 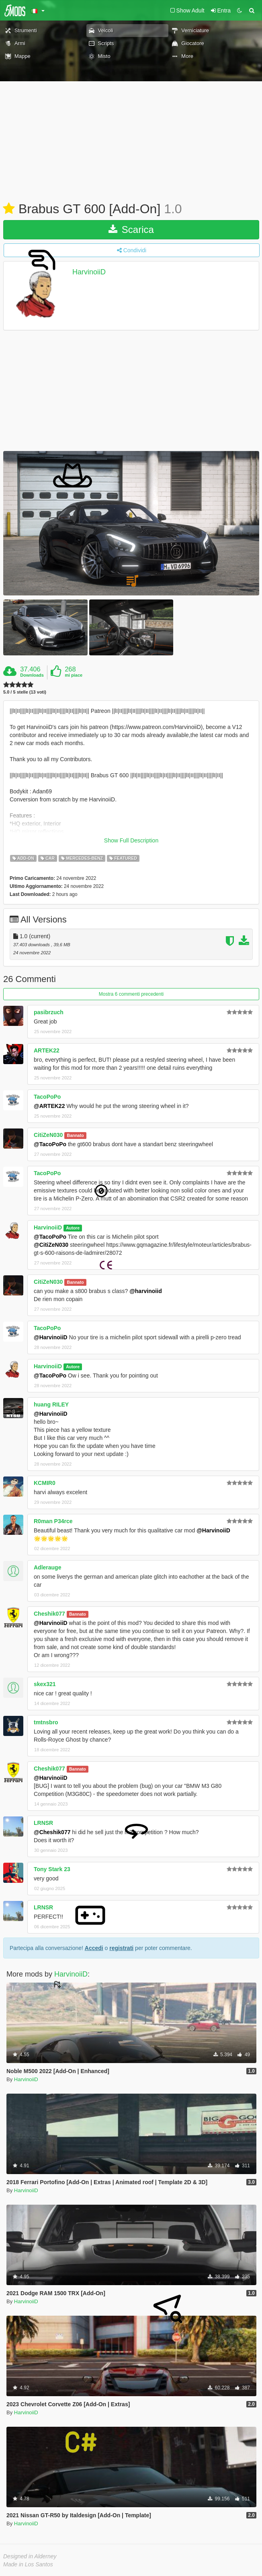 I want to click on rotate to view 360-degree content, so click(x=136, y=1829).